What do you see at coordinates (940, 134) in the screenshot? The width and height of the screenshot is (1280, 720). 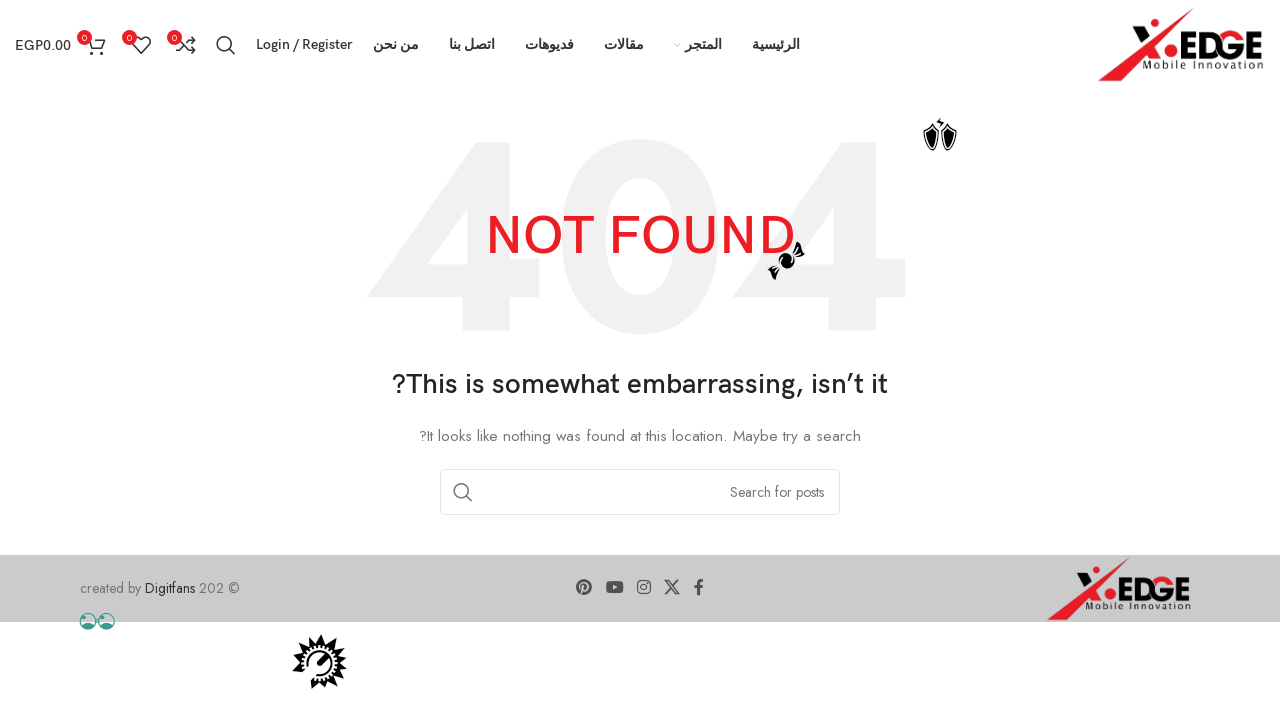 I see `indicates a conflict or clash between protected elements` at bounding box center [940, 134].